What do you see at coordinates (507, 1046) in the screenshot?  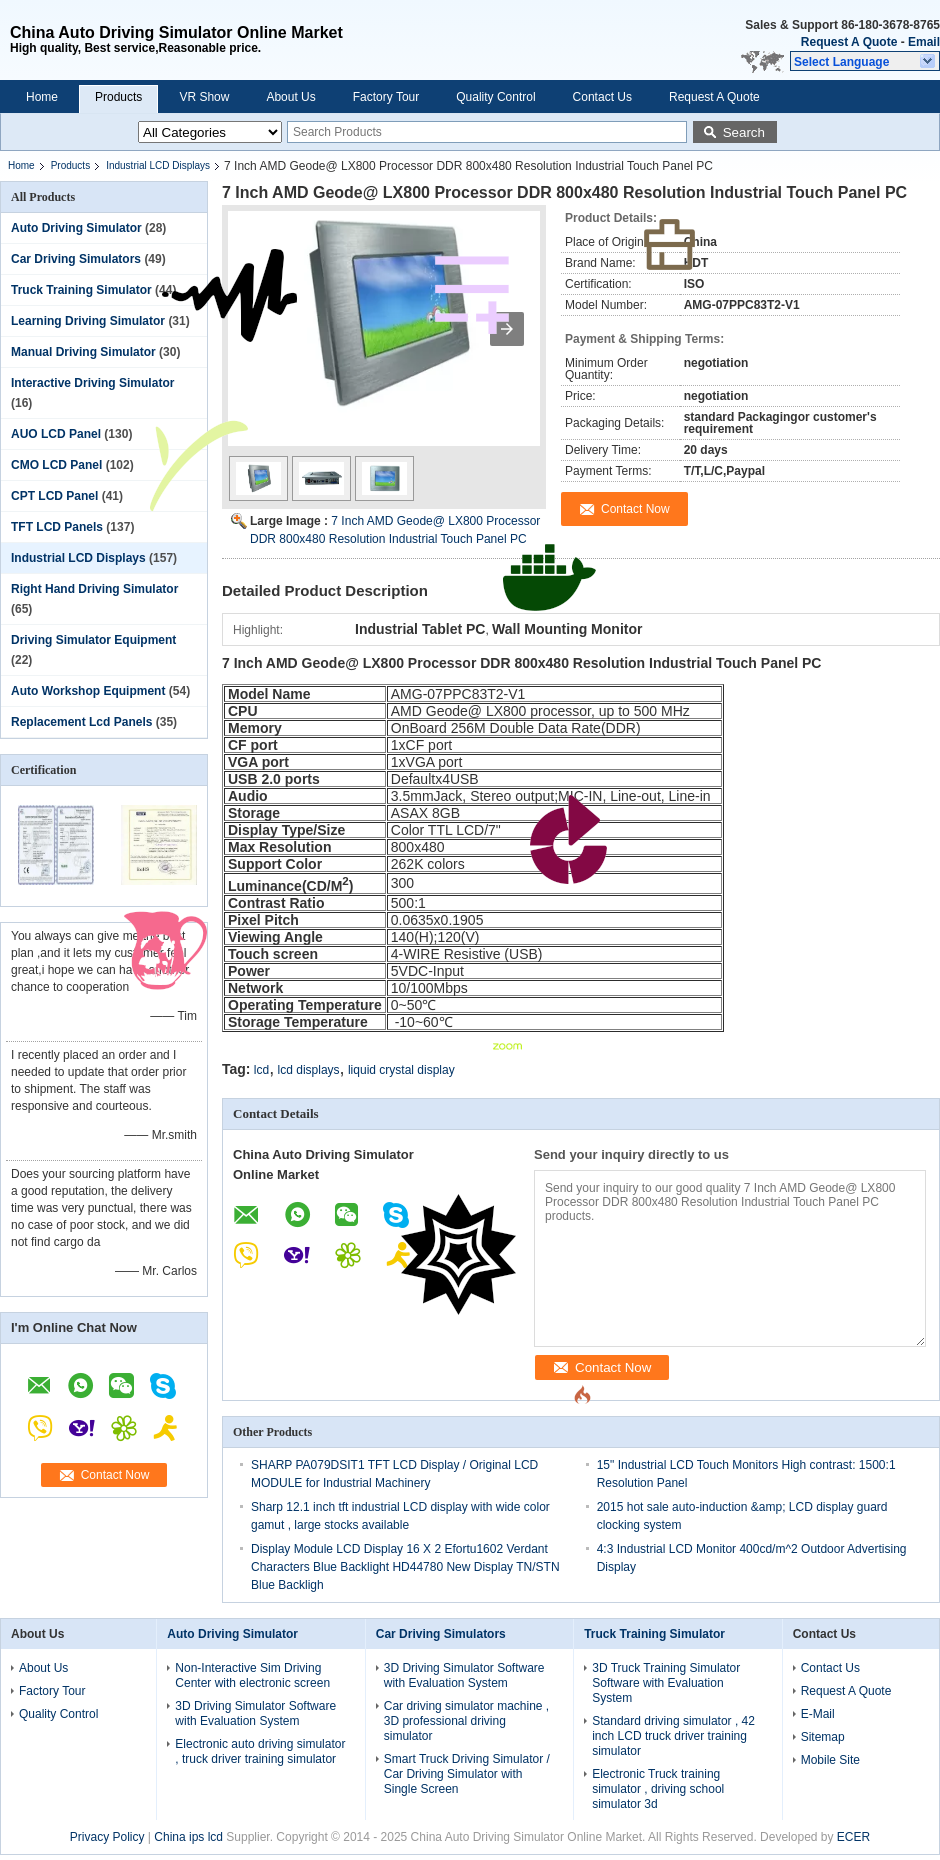 I see `open Zoom video conferencing app` at bounding box center [507, 1046].